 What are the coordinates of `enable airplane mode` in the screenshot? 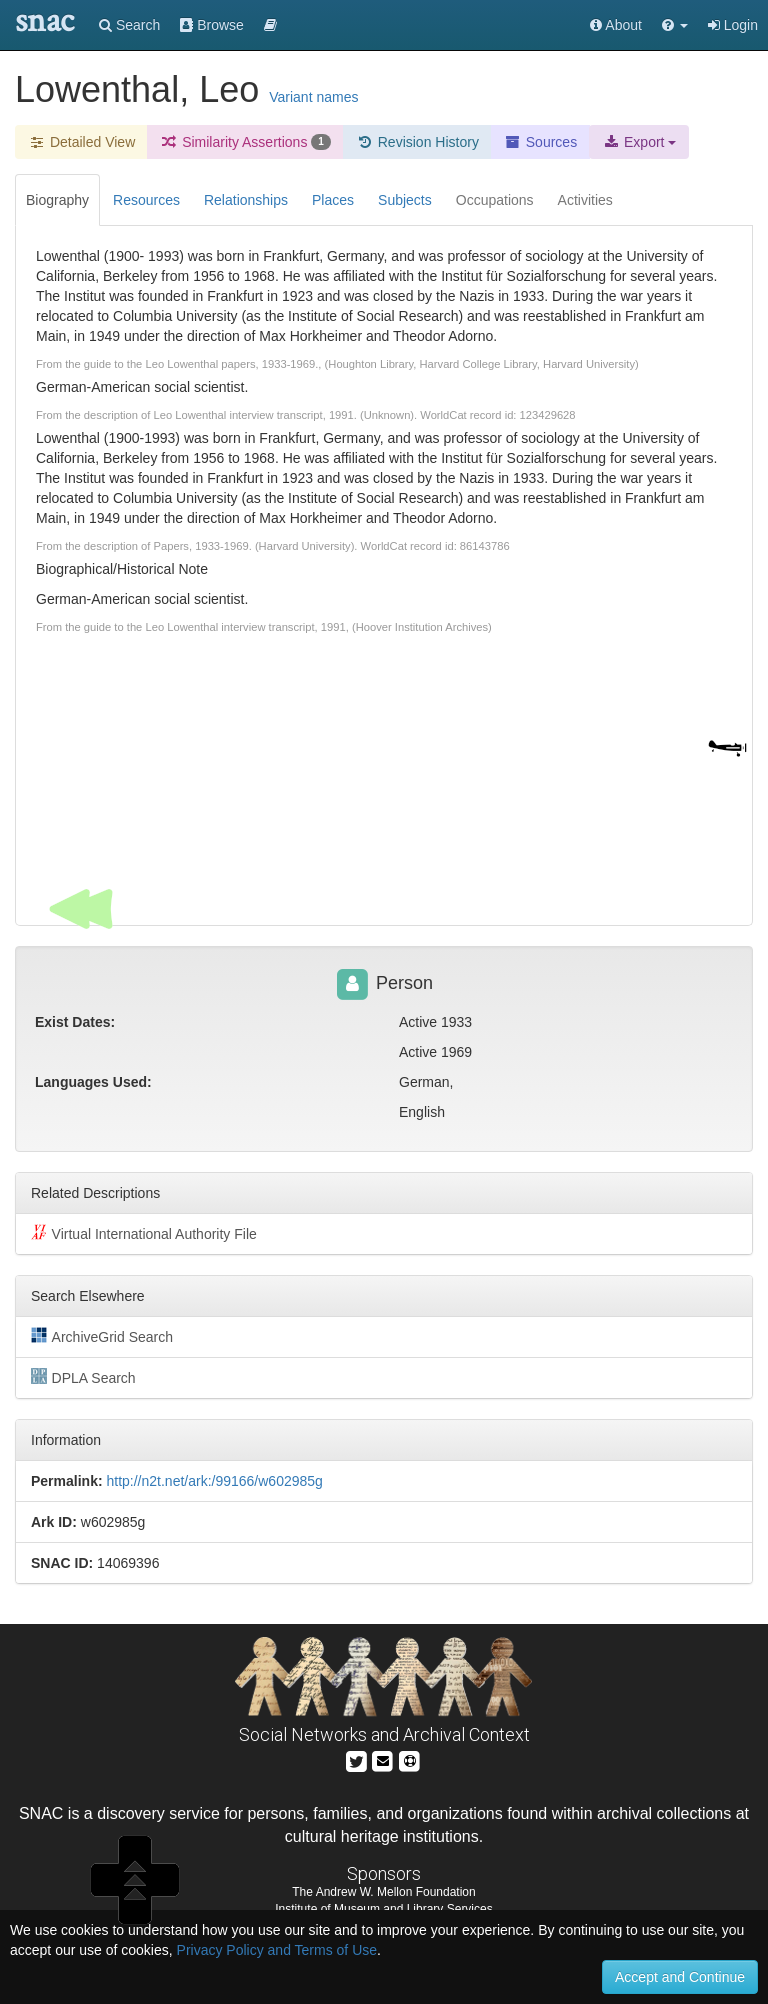 It's located at (727, 748).